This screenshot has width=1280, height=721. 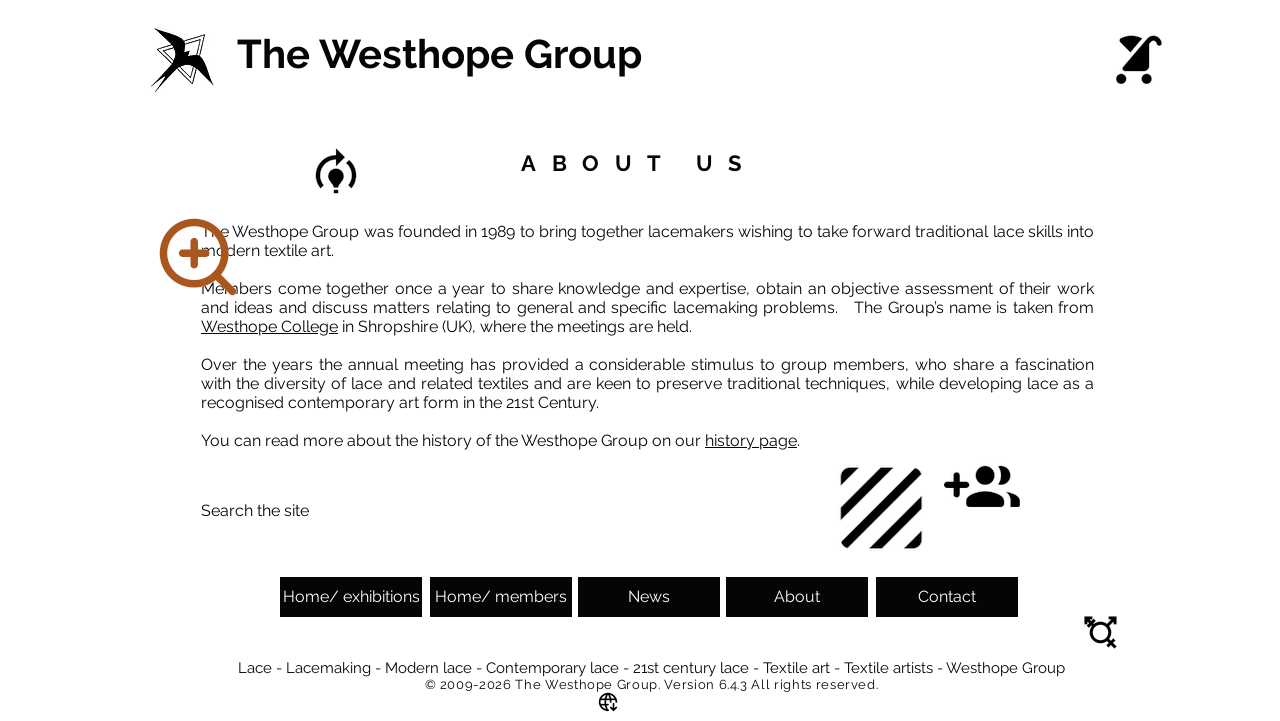 I want to click on zoom in on content or image, so click(x=198, y=257).